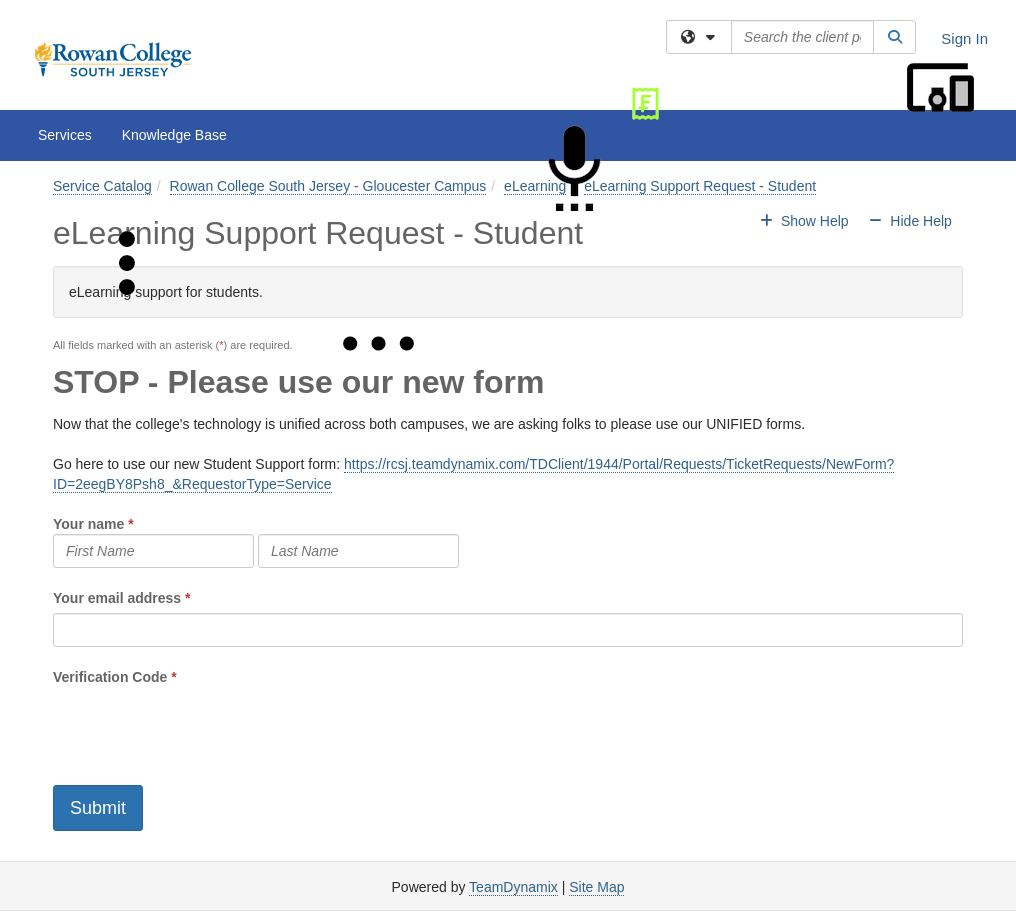  Describe the element at coordinates (645, 103) in the screenshot. I see `view receipt or transaction in swiss francs` at that location.